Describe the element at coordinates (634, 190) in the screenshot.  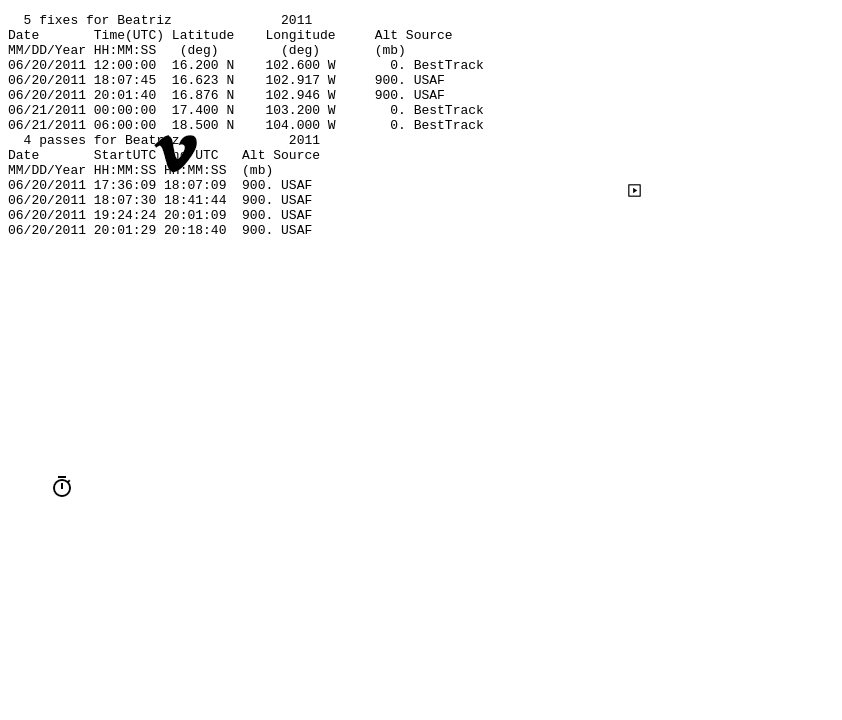
I see `play video content` at that location.